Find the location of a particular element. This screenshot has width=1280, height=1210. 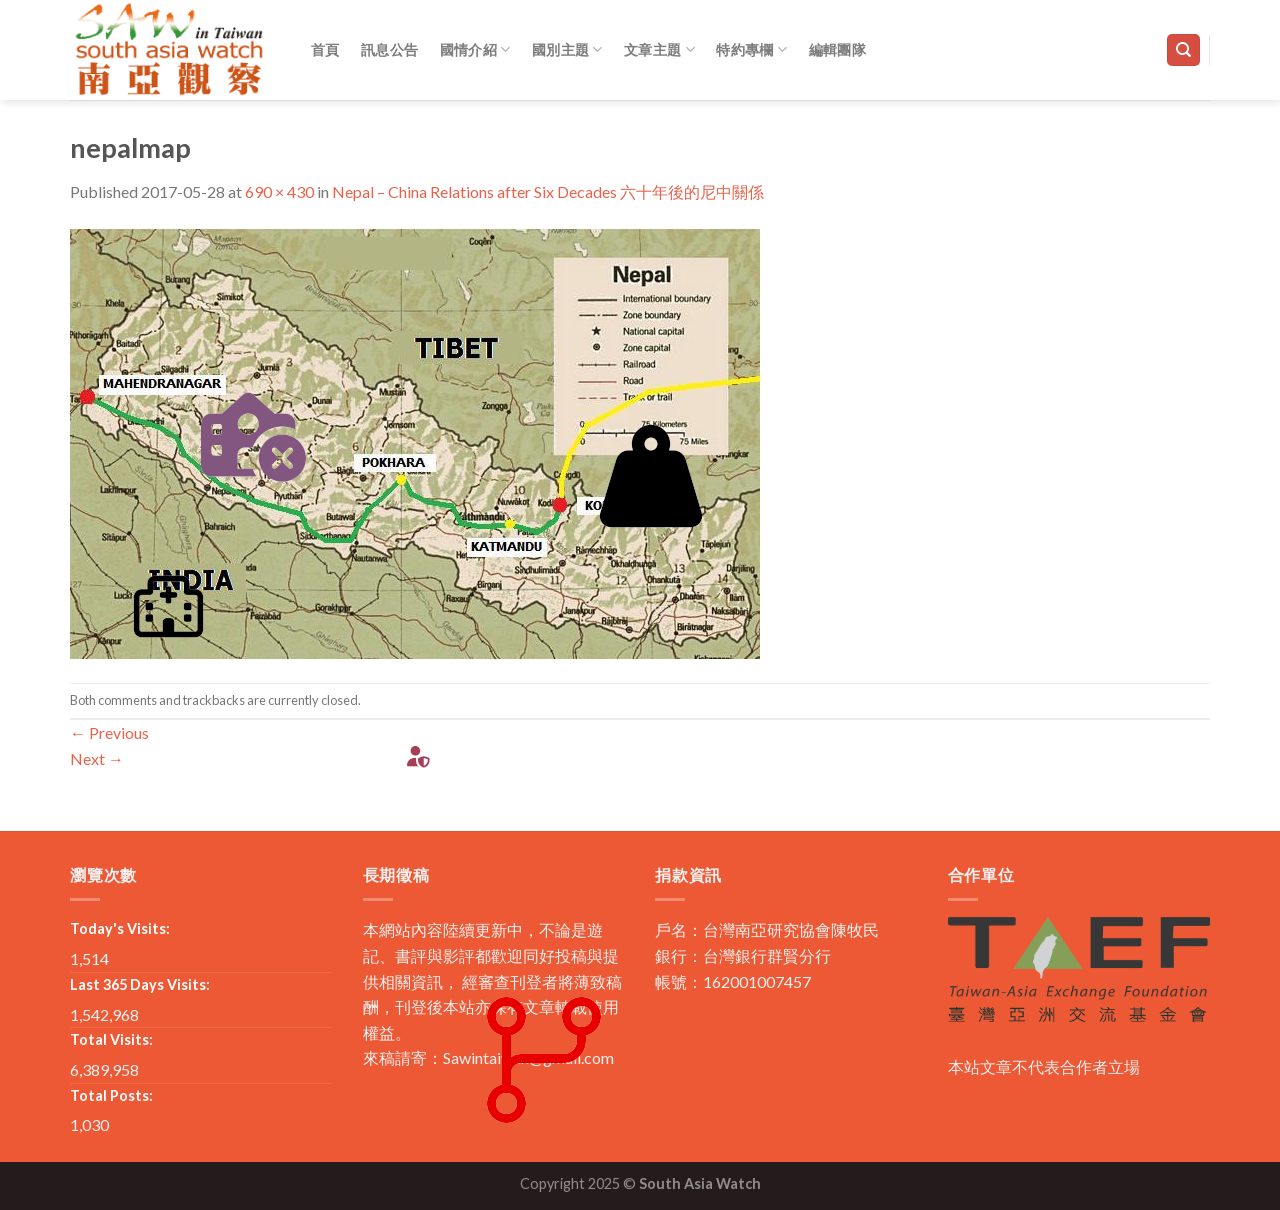

adjust weight or mass settings is located at coordinates (651, 476).